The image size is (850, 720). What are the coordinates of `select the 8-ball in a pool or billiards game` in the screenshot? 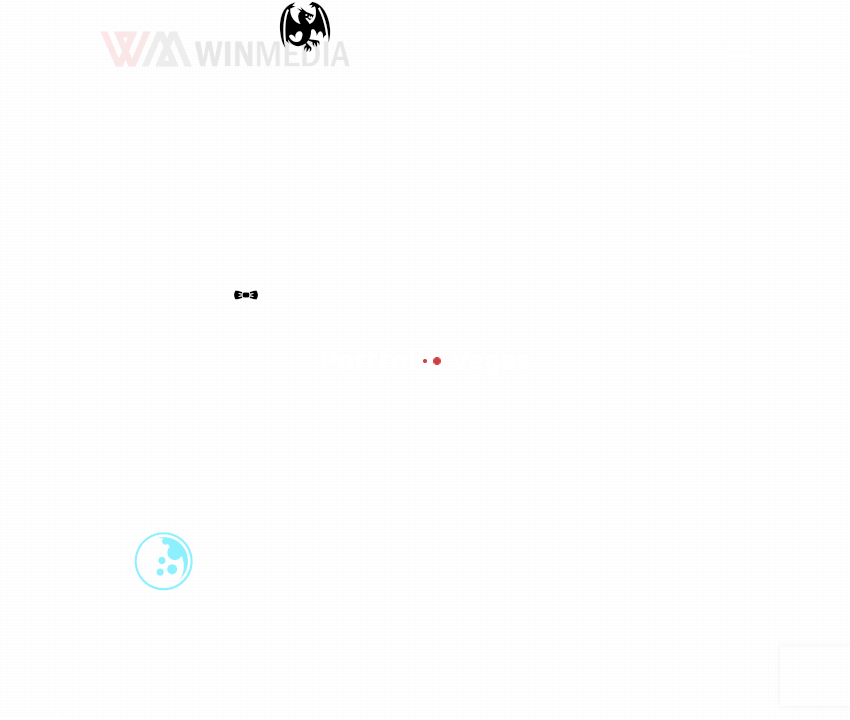 It's located at (163, 561).